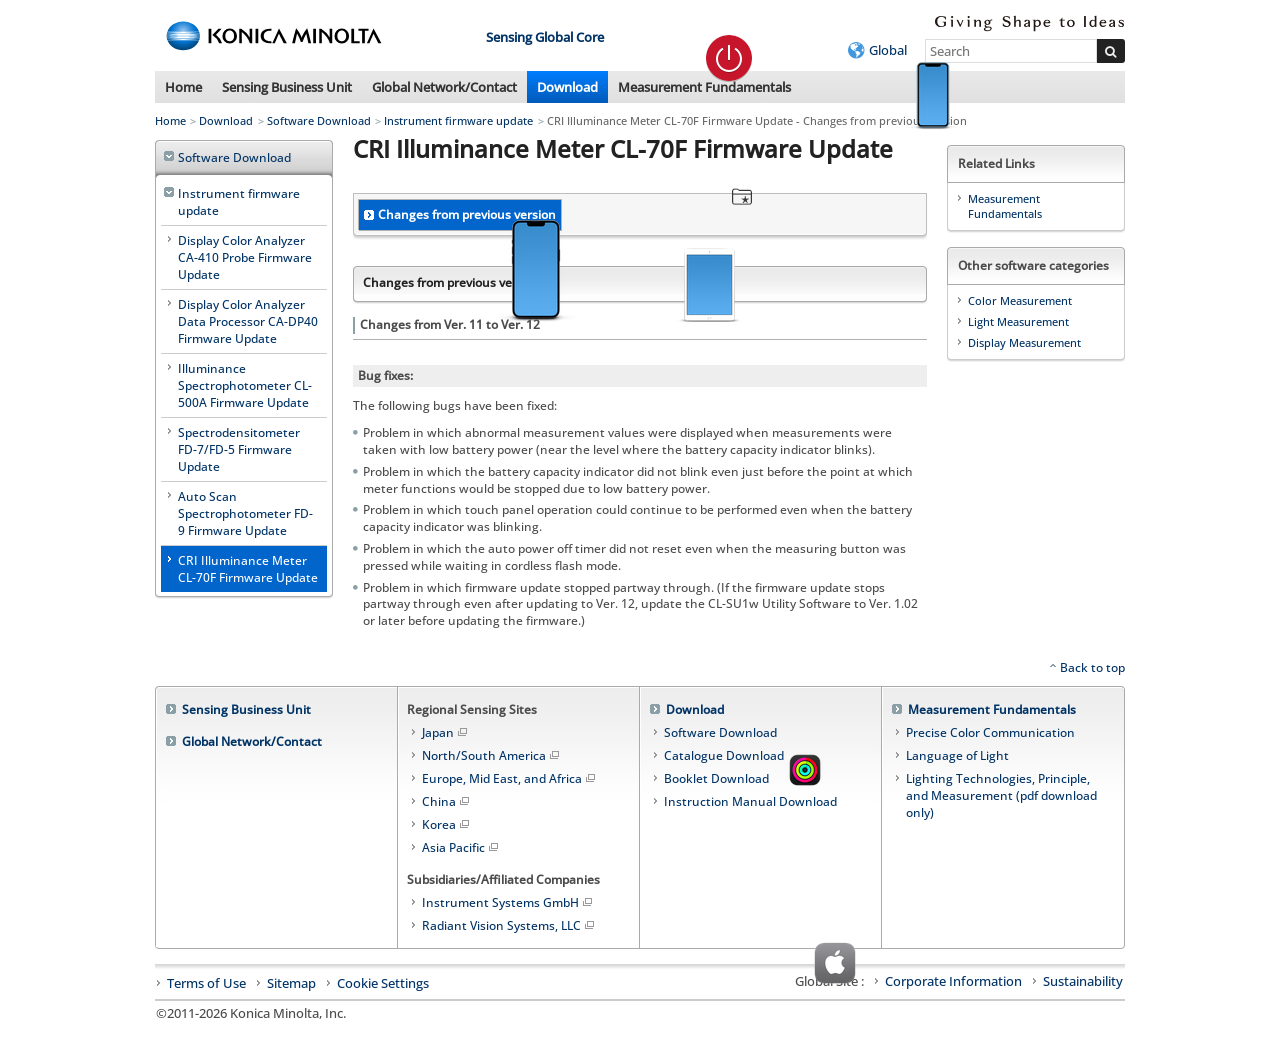 The width and height of the screenshot is (1280, 1051). Describe the element at coordinates (835, 963) in the screenshot. I see `access Apple ID account settings` at that location.